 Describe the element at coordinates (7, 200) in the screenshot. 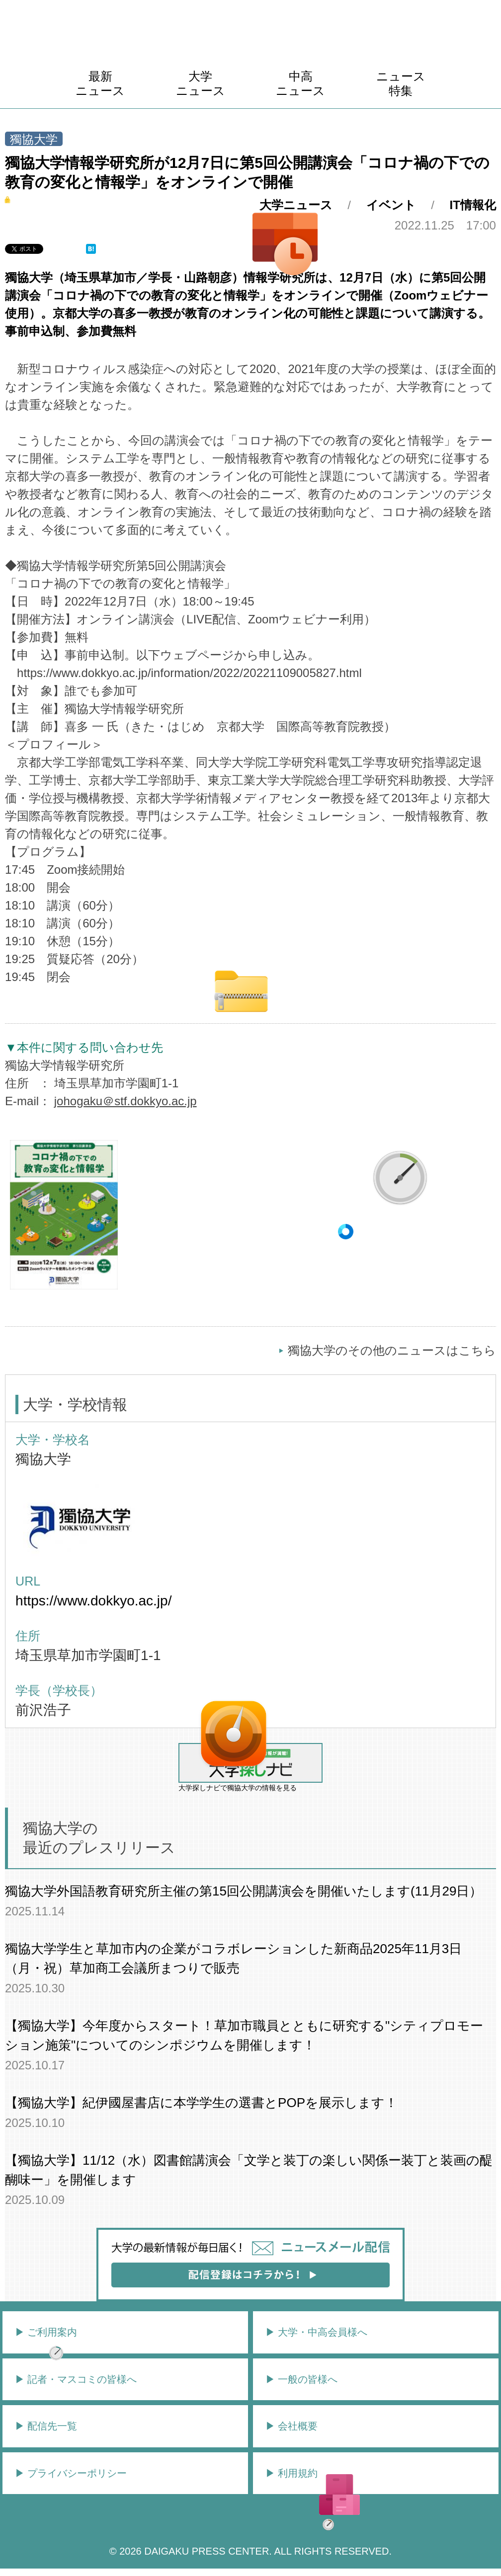

I see `open EarTag music metadata editor` at that location.